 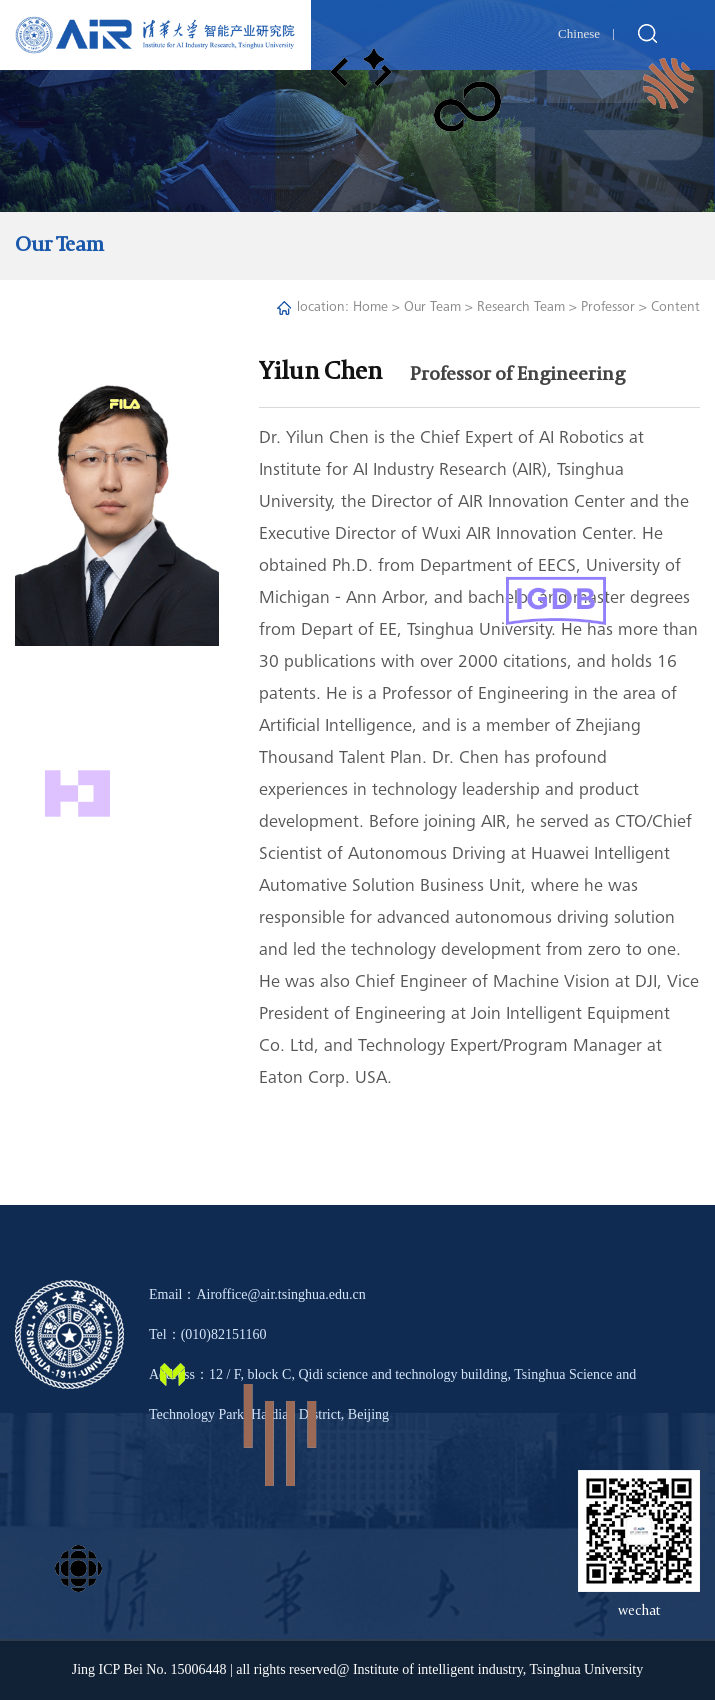 I want to click on open gitter chat application, so click(x=280, y=1435).